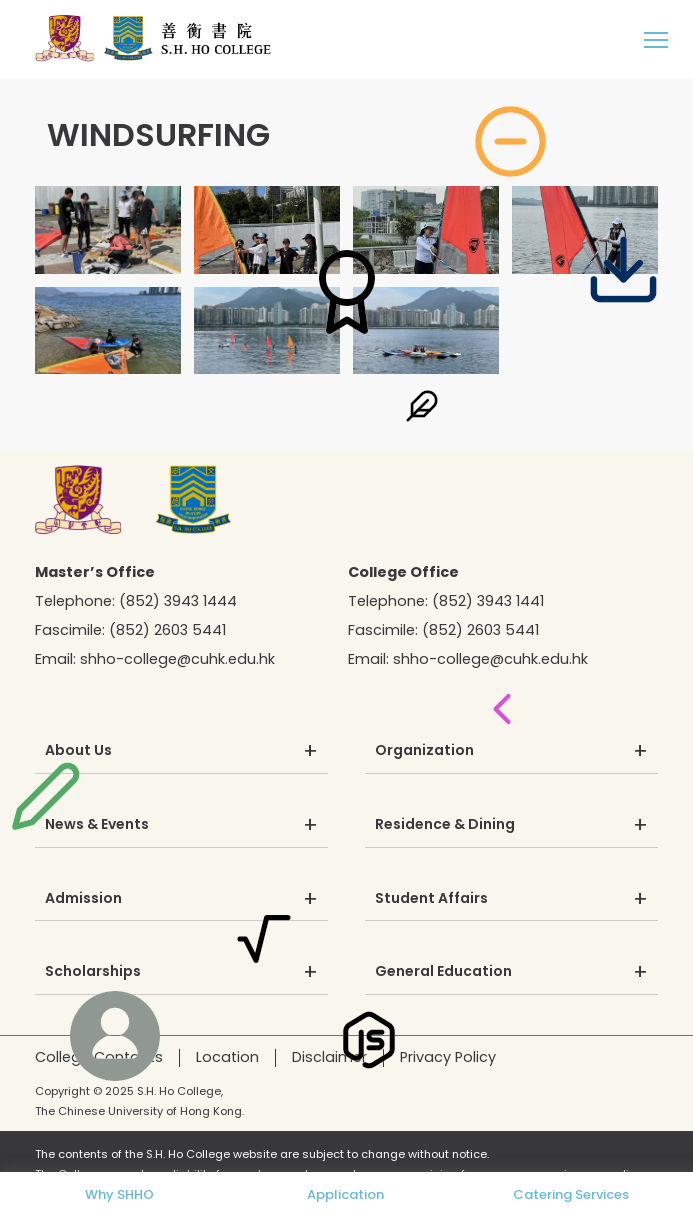 This screenshot has height=1218, width=693. Describe the element at coordinates (347, 292) in the screenshot. I see `view achievements or awards` at that location.